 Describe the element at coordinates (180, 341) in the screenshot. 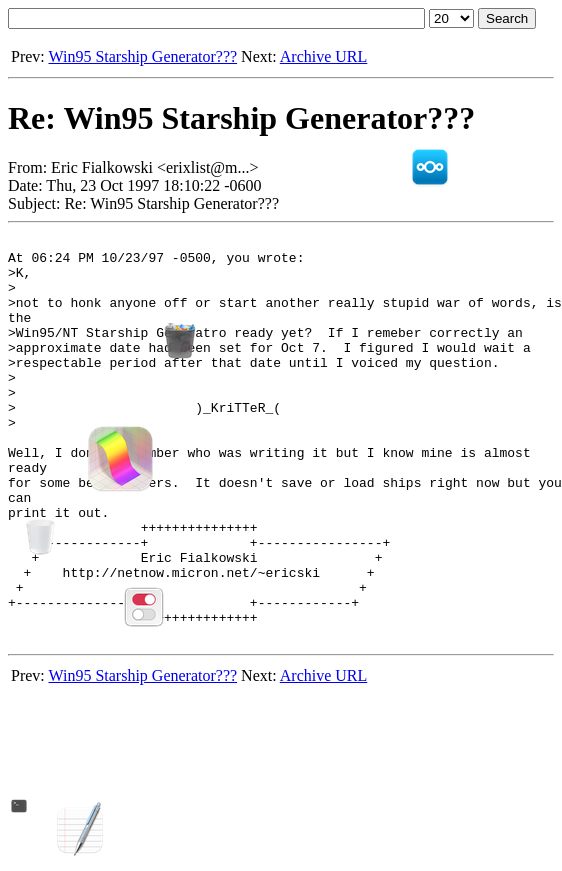

I see `open trash to view deleted files` at that location.